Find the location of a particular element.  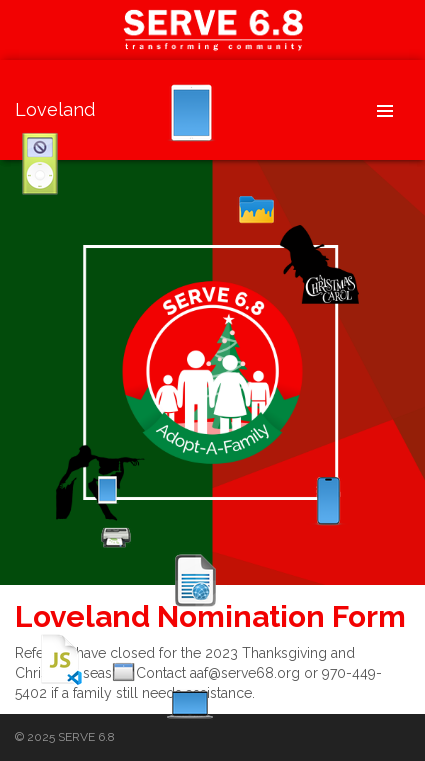

iPod mini device connected in green color is located at coordinates (39, 163).